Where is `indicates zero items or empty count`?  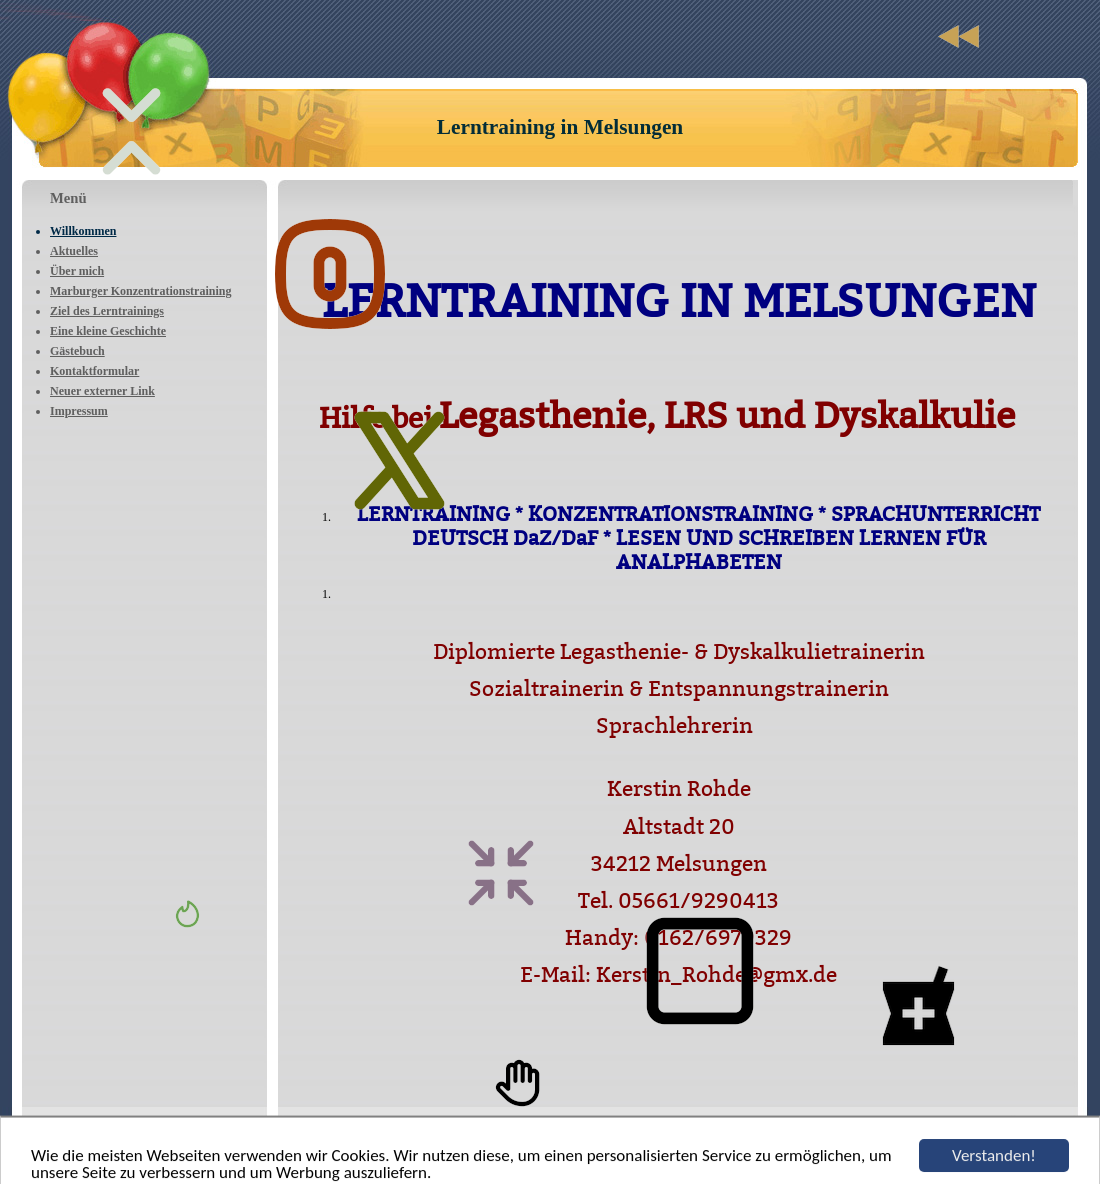 indicates zero items or empty count is located at coordinates (330, 274).